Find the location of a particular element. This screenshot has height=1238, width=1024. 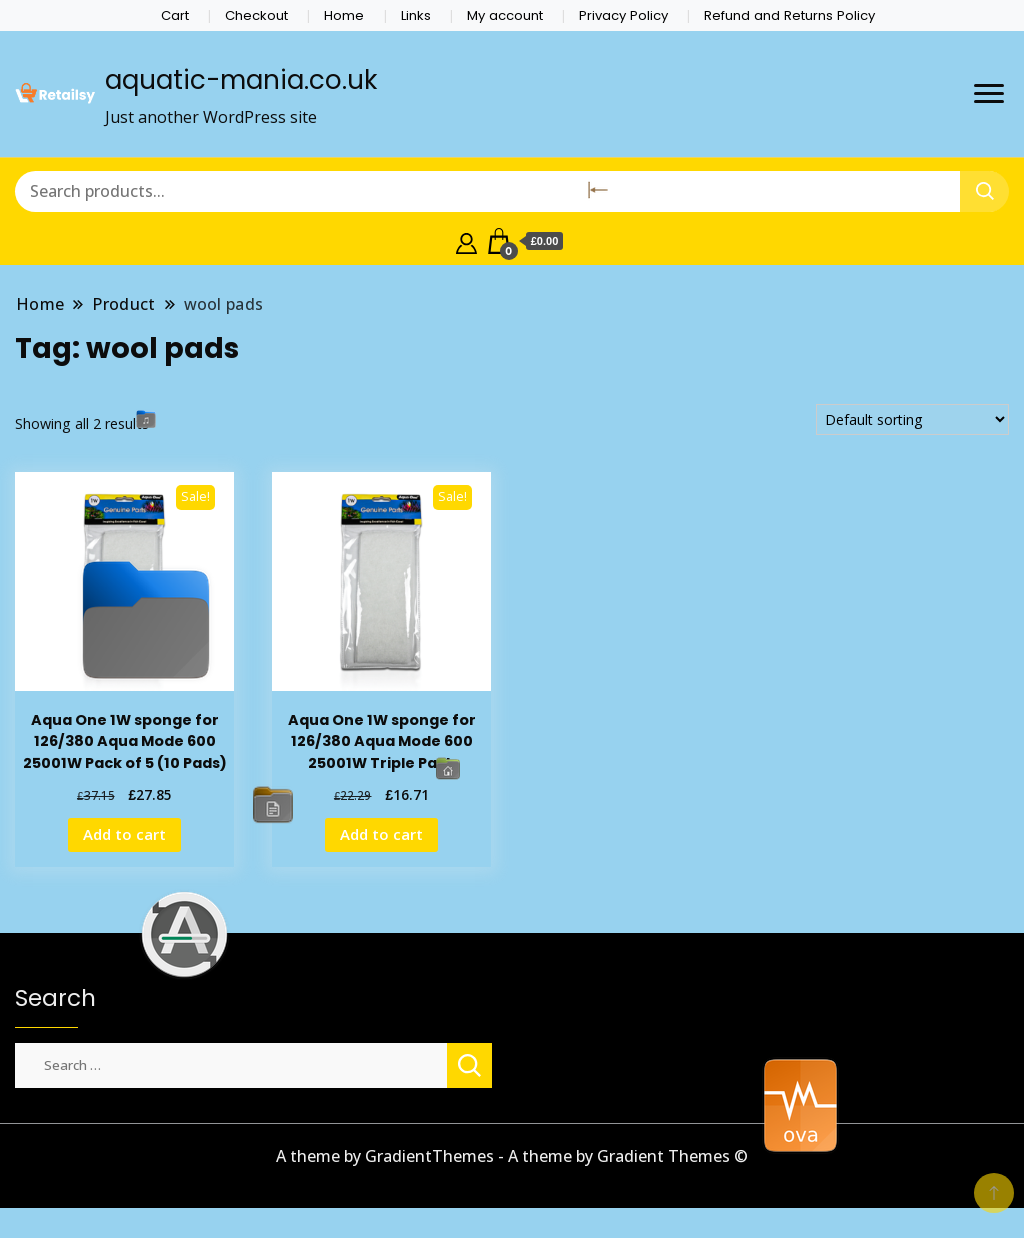

open your music folder is located at coordinates (146, 419).